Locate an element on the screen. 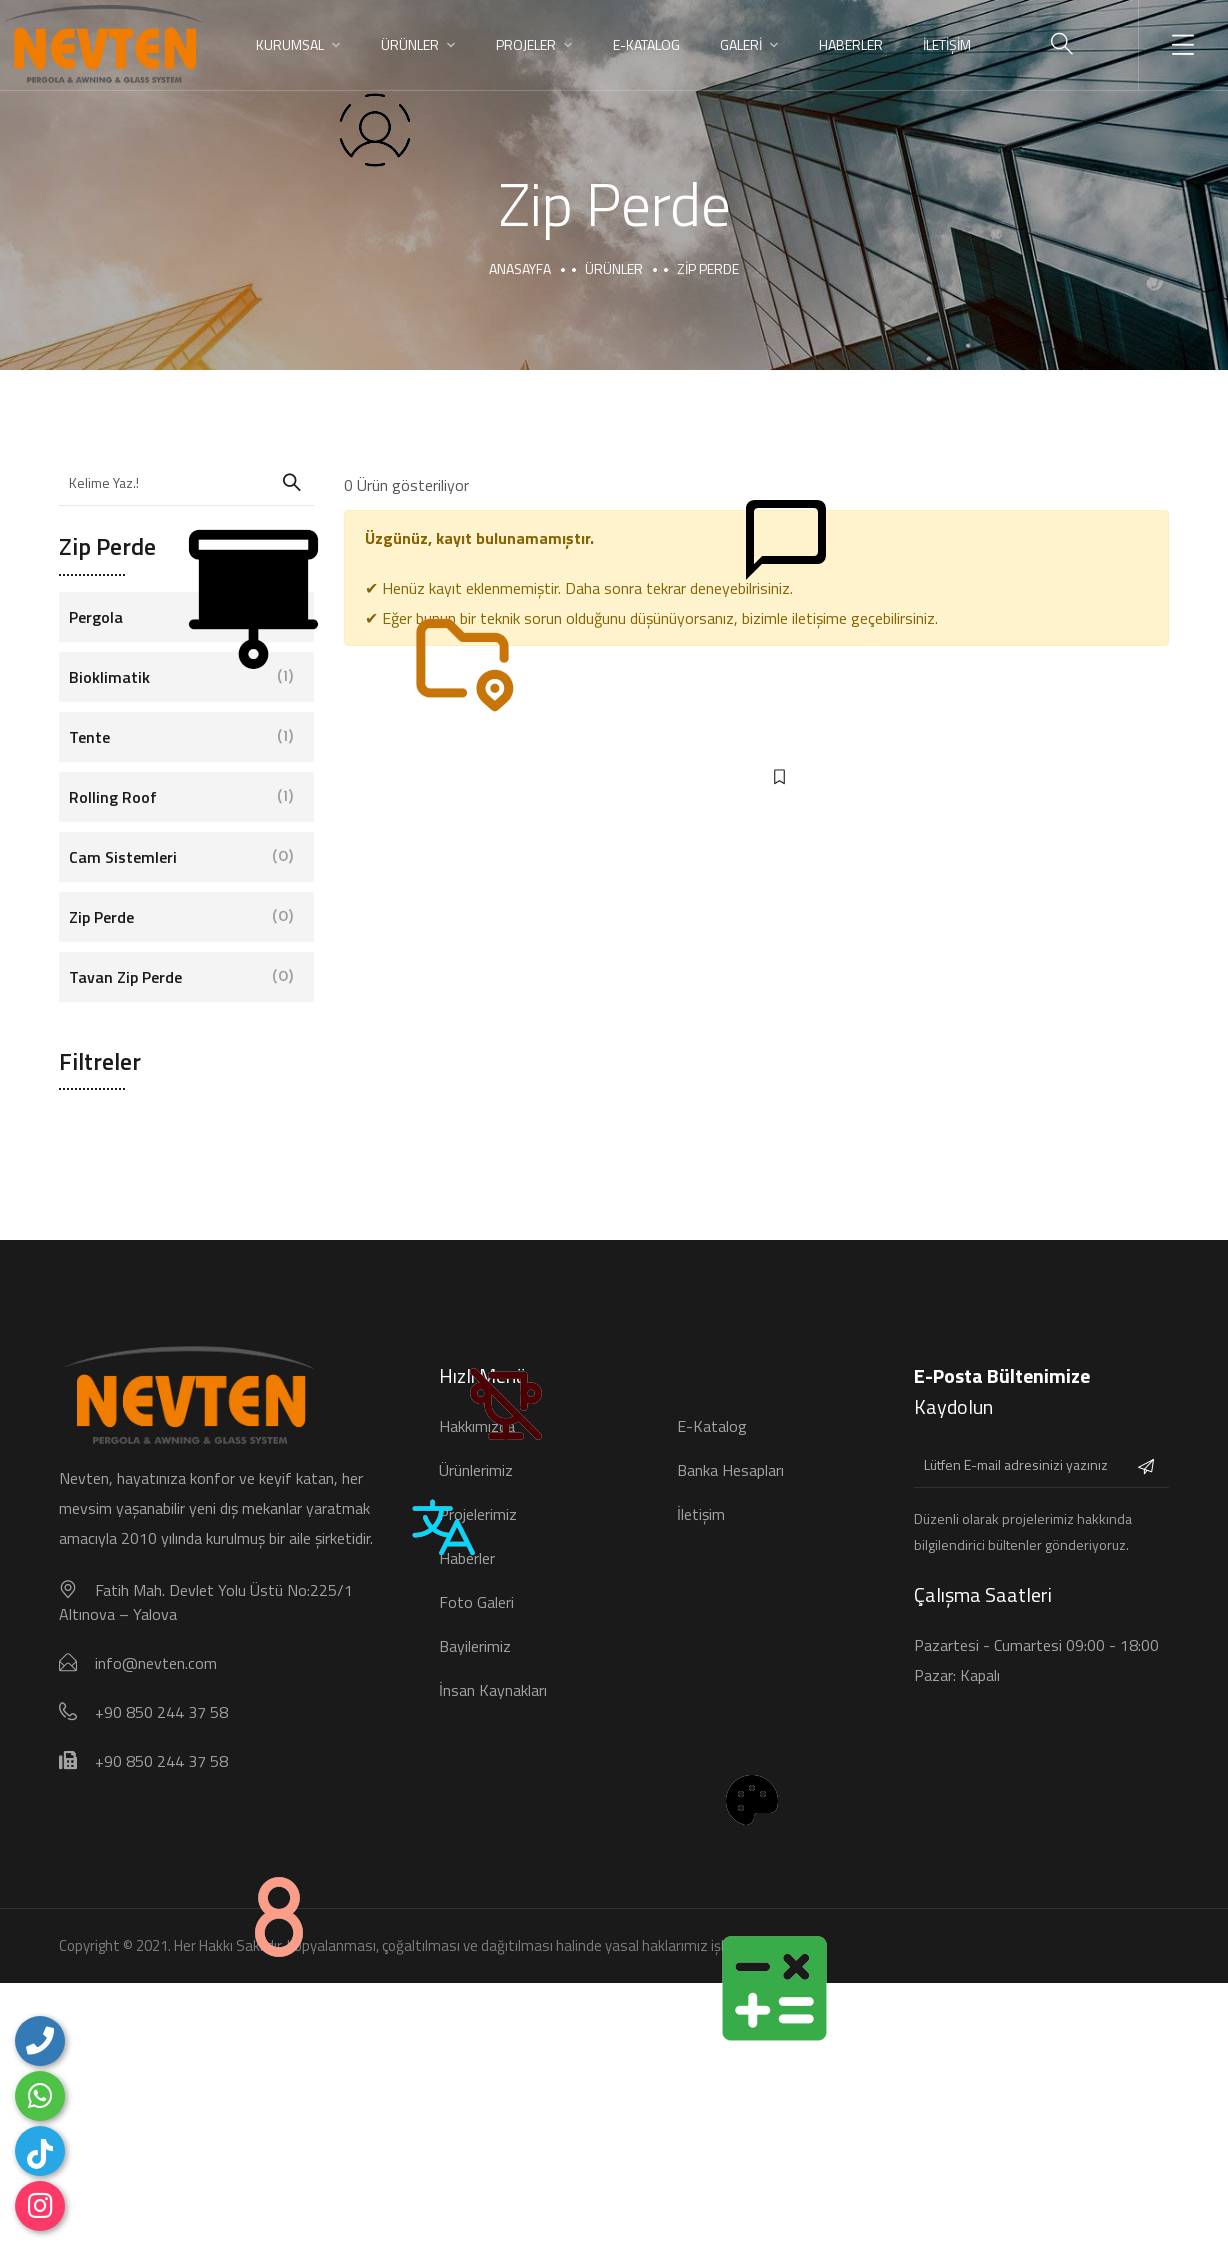 This screenshot has width=1228, height=2246. user profile pending or incomplete is located at coordinates (375, 130).